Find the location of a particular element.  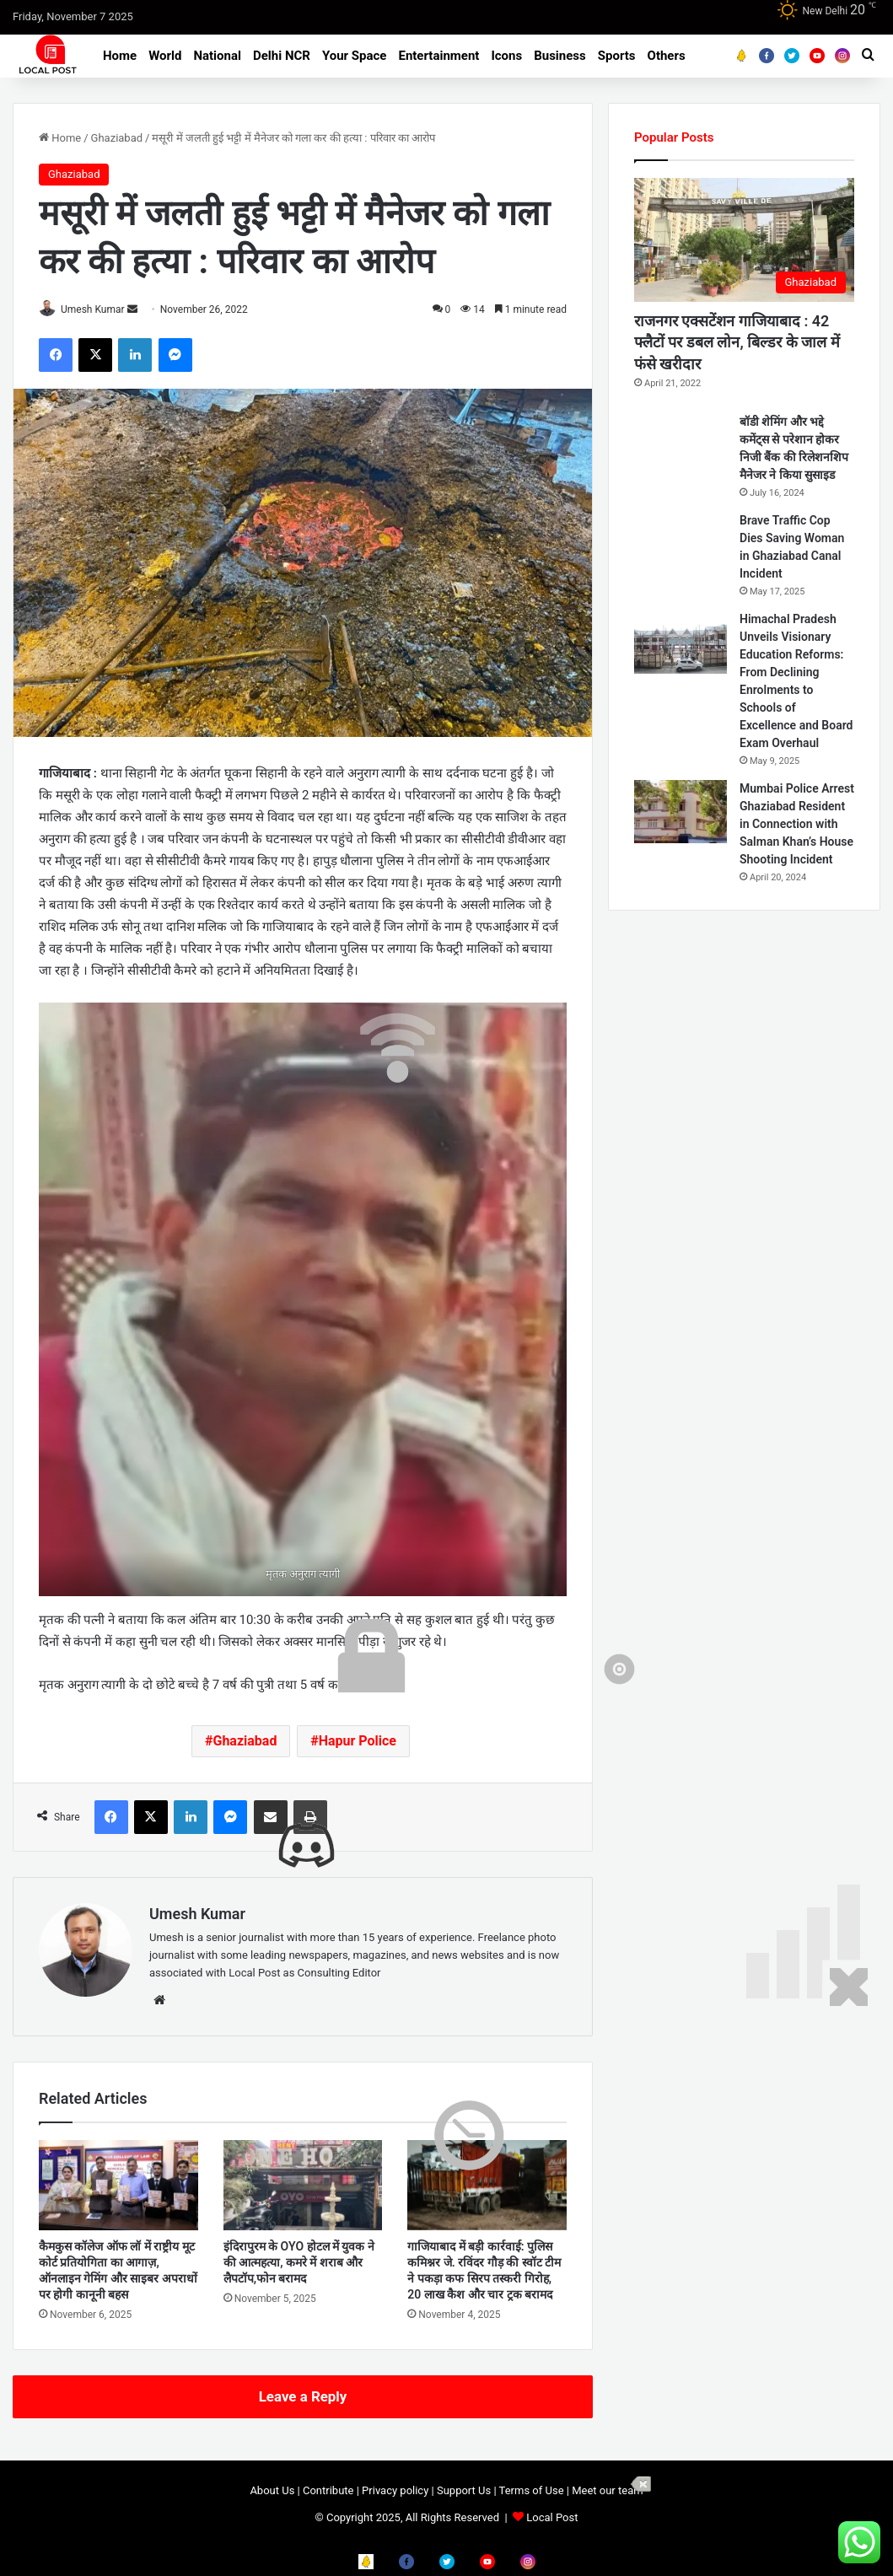

open date and time settings is located at coordinates (471, 2138).